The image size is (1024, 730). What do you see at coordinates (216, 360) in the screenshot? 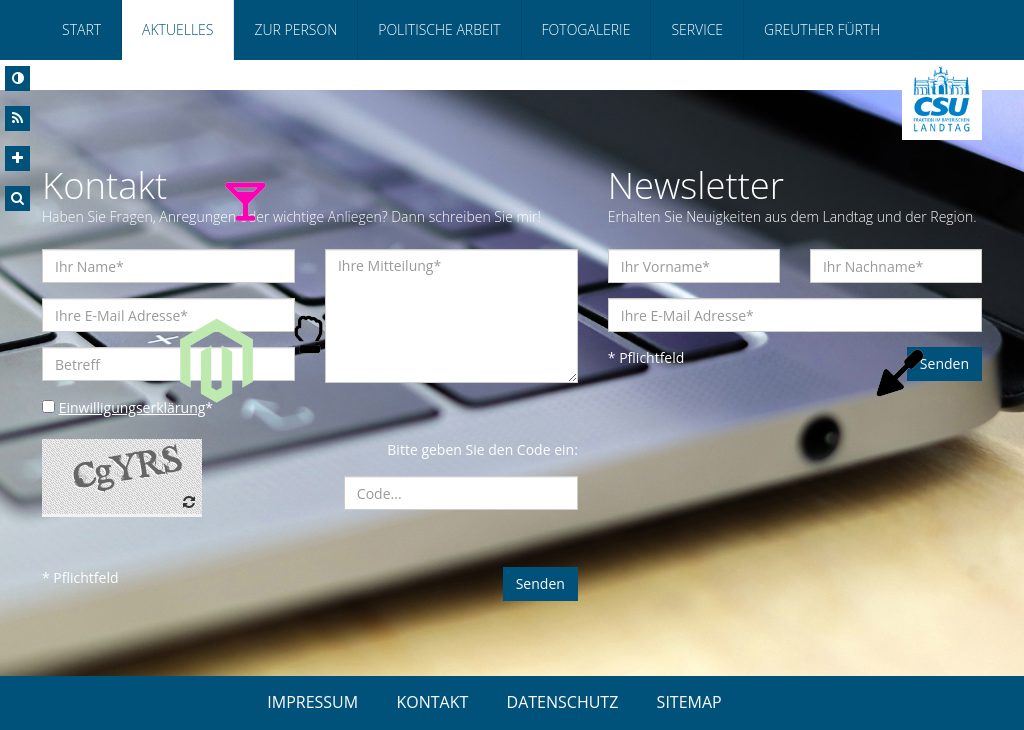
I see `magento e-commerce platform logo` at bounding box center [216, 360].